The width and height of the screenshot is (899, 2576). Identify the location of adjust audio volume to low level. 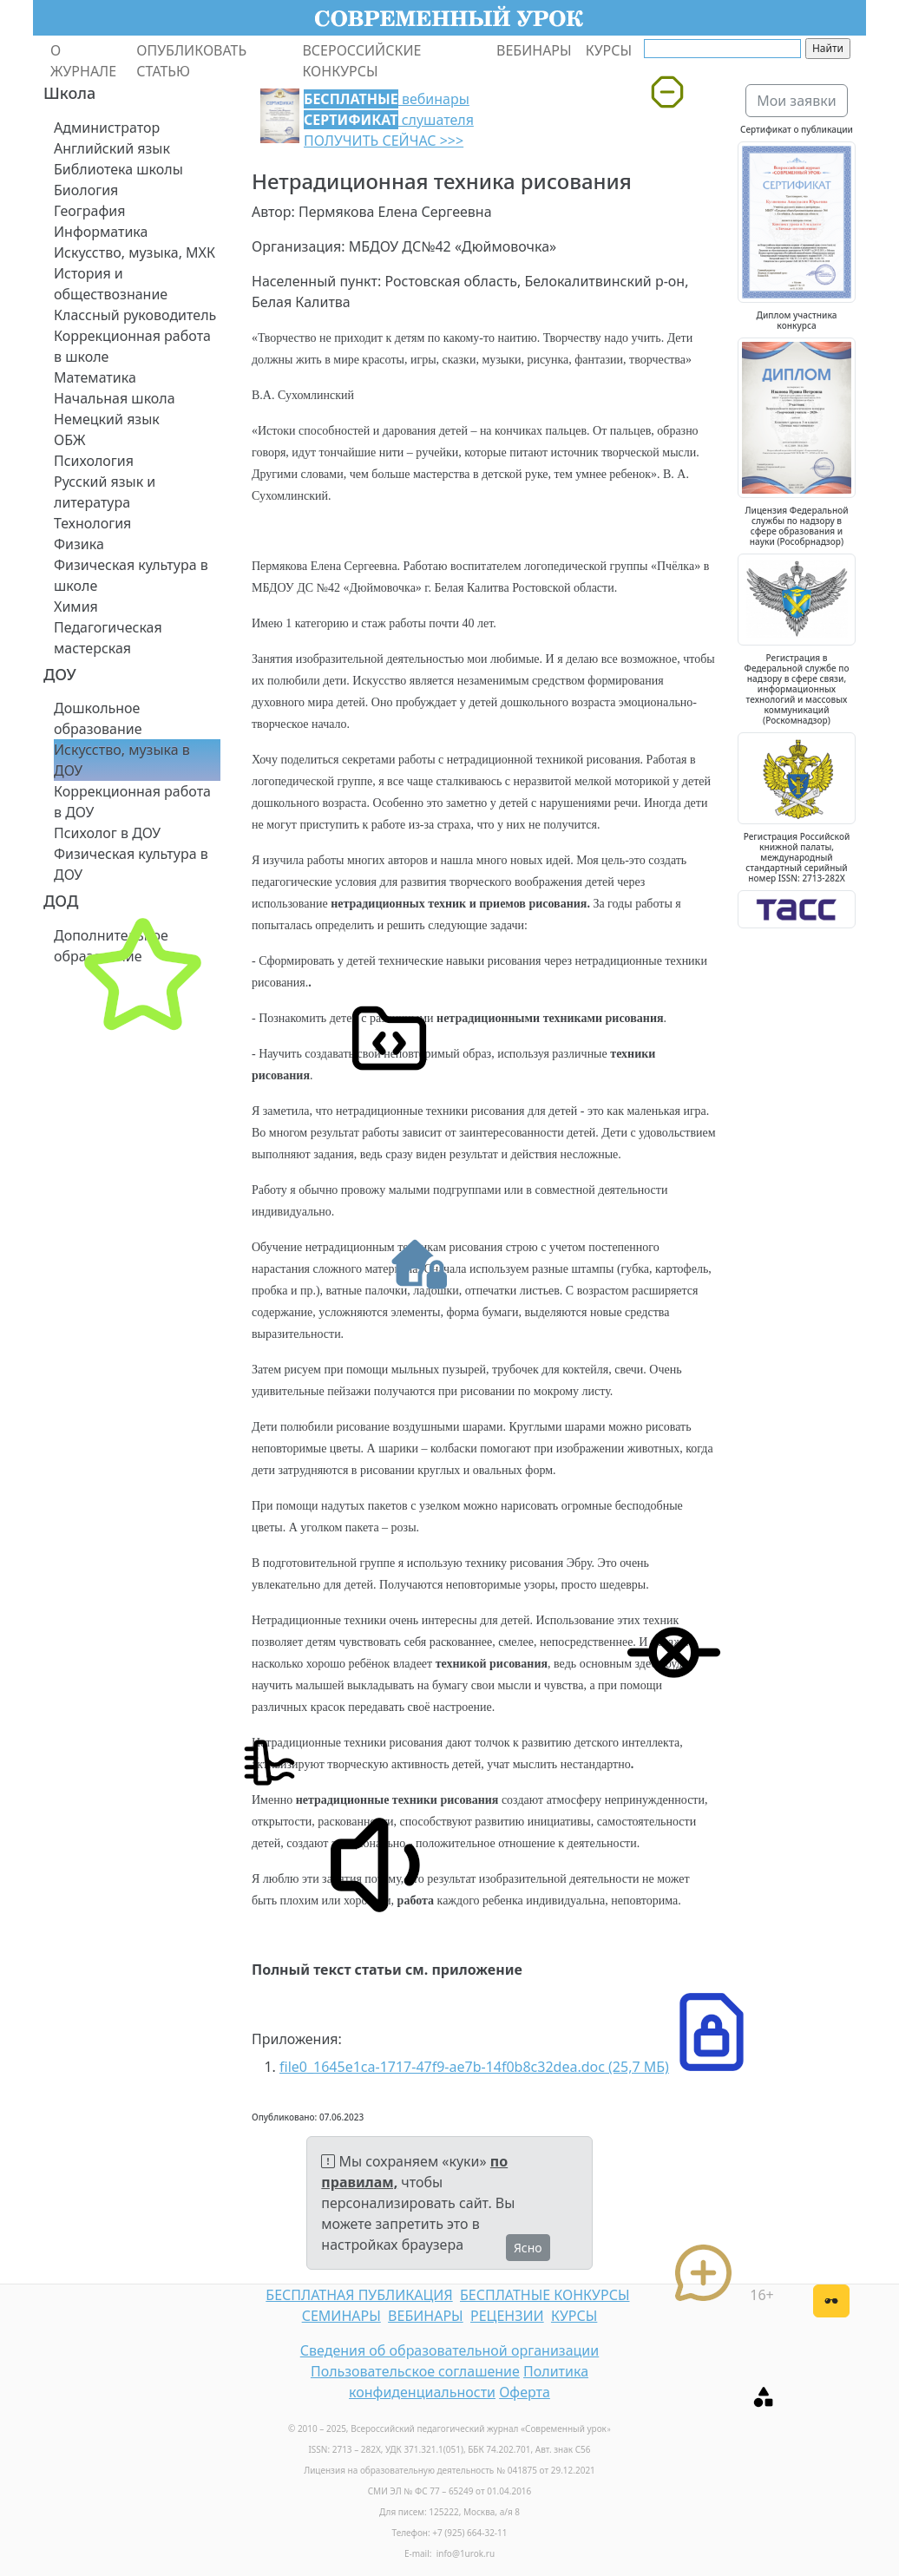
(388, 1865).